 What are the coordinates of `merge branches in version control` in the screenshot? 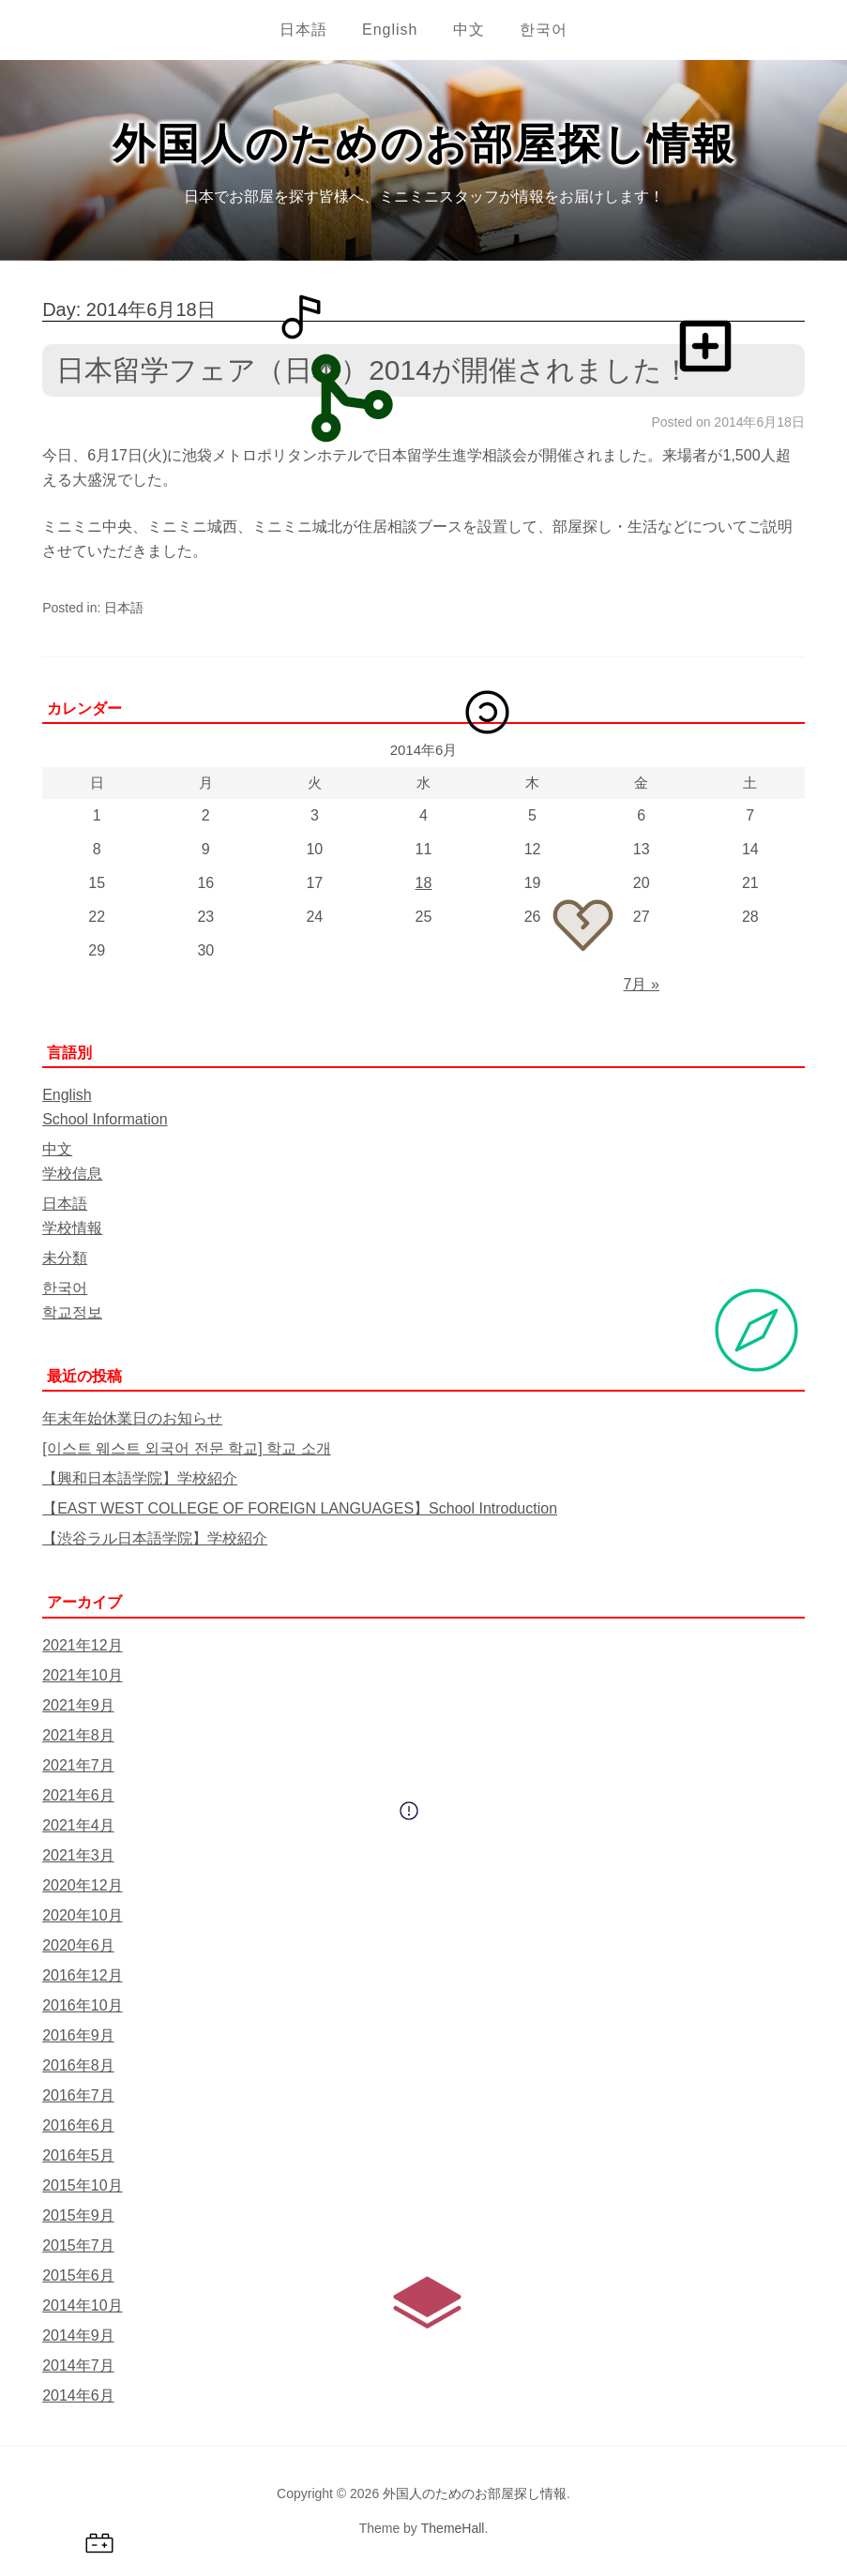 It's located at (345, 398).